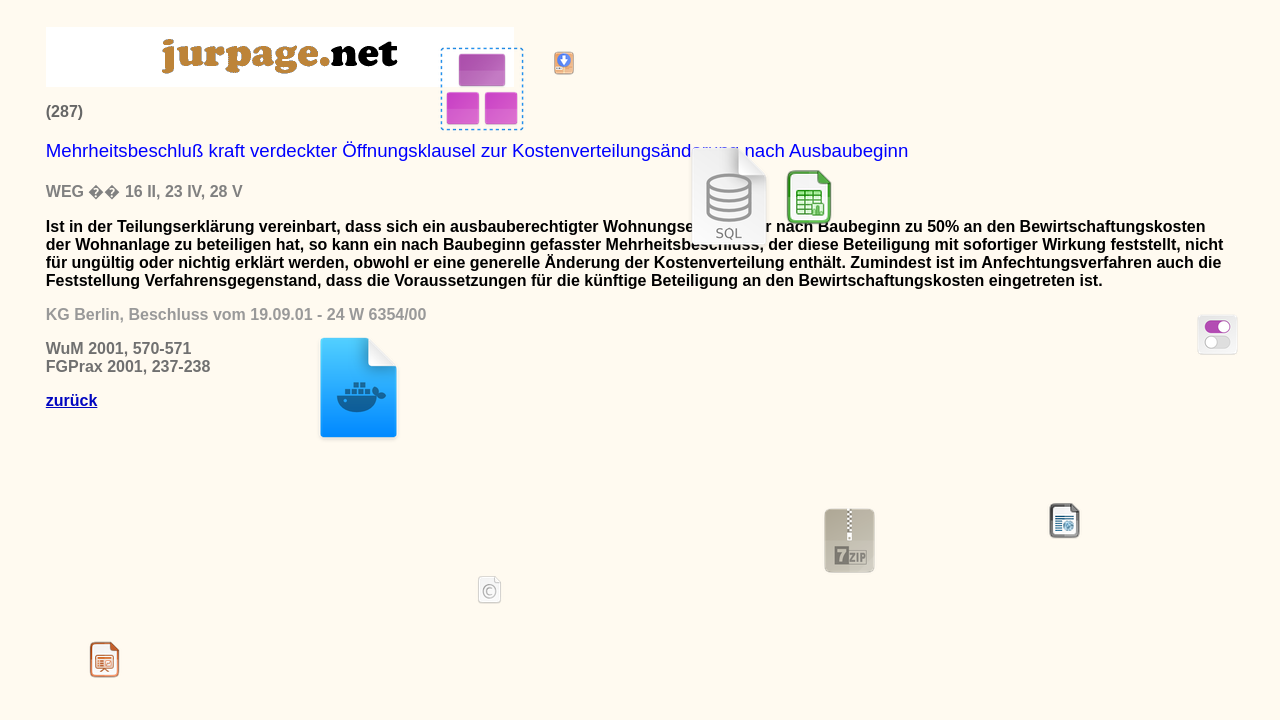  Describe the element at coordinates (849, 540) in the screenshot. I see `a 7-zip compressed archive file` at that location.